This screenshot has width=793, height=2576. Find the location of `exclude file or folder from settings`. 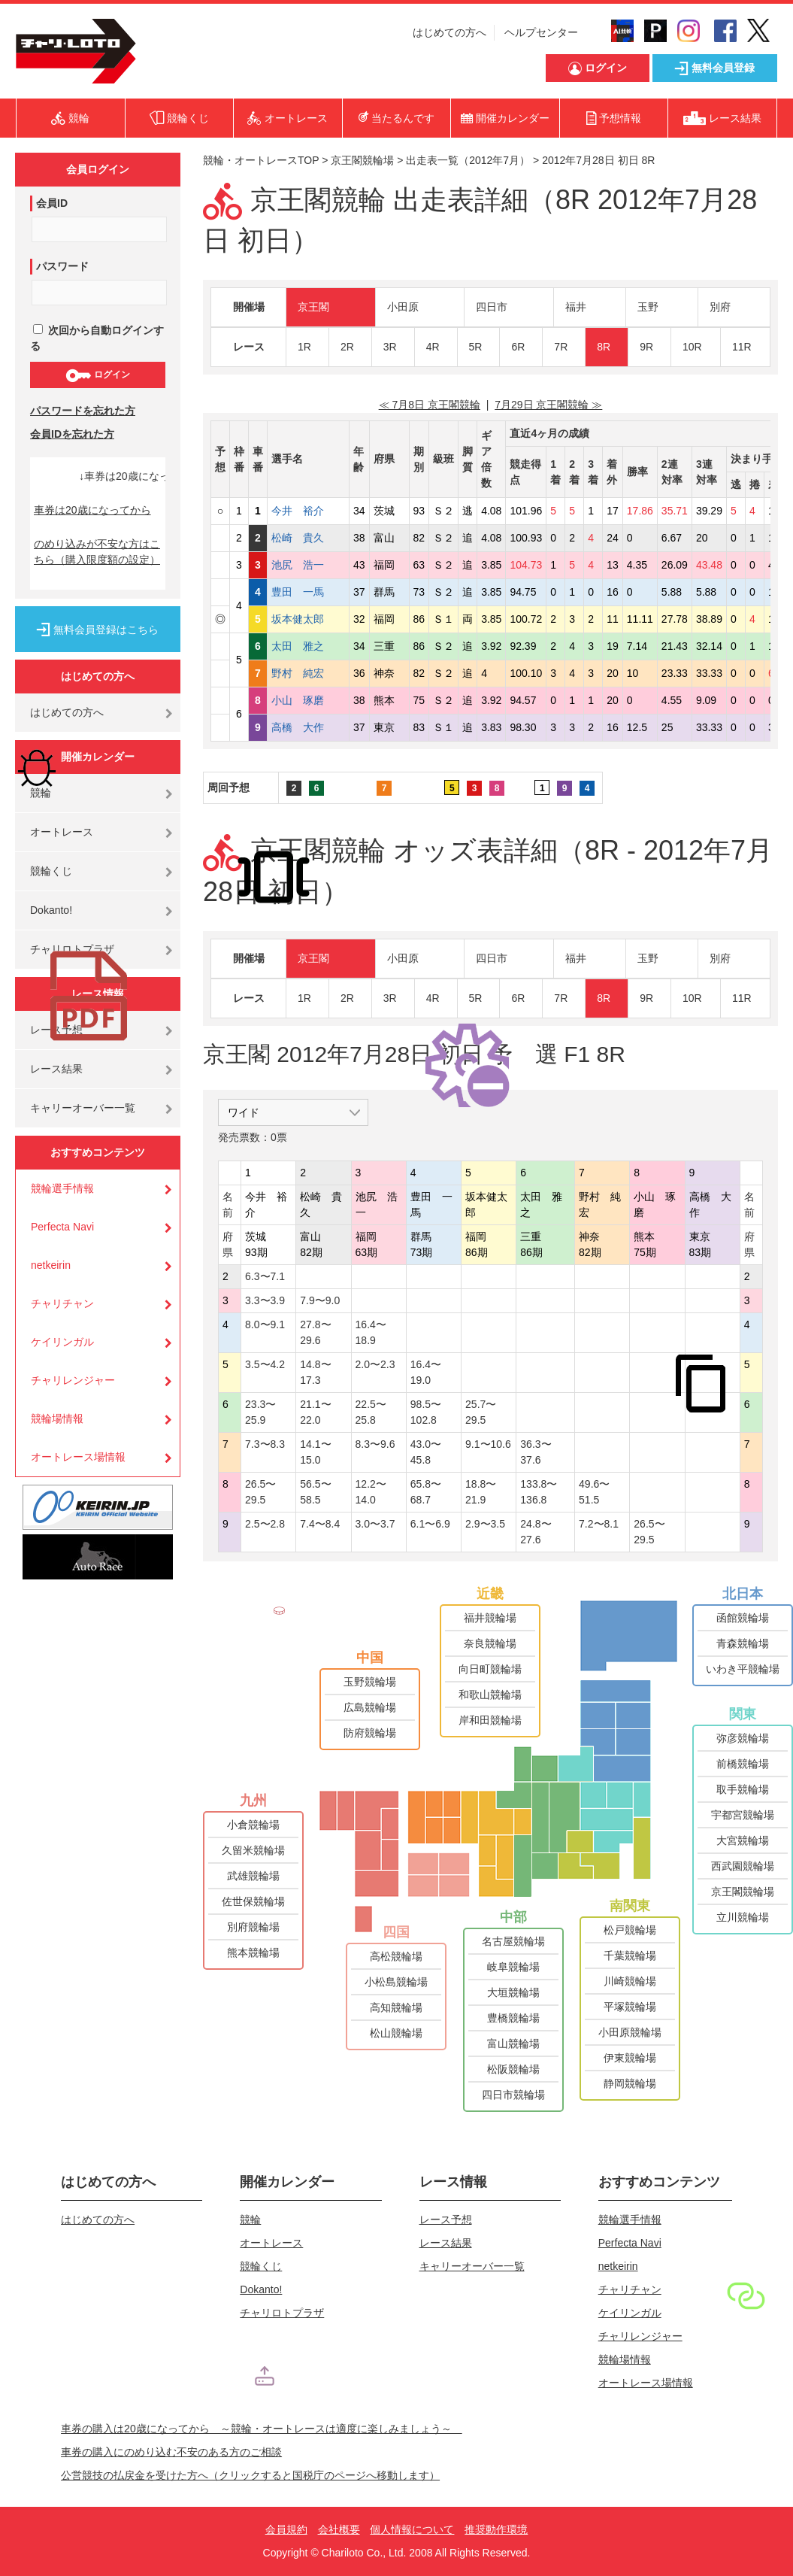

exclude file or folder from settings is located at coordinates (467, 1065).